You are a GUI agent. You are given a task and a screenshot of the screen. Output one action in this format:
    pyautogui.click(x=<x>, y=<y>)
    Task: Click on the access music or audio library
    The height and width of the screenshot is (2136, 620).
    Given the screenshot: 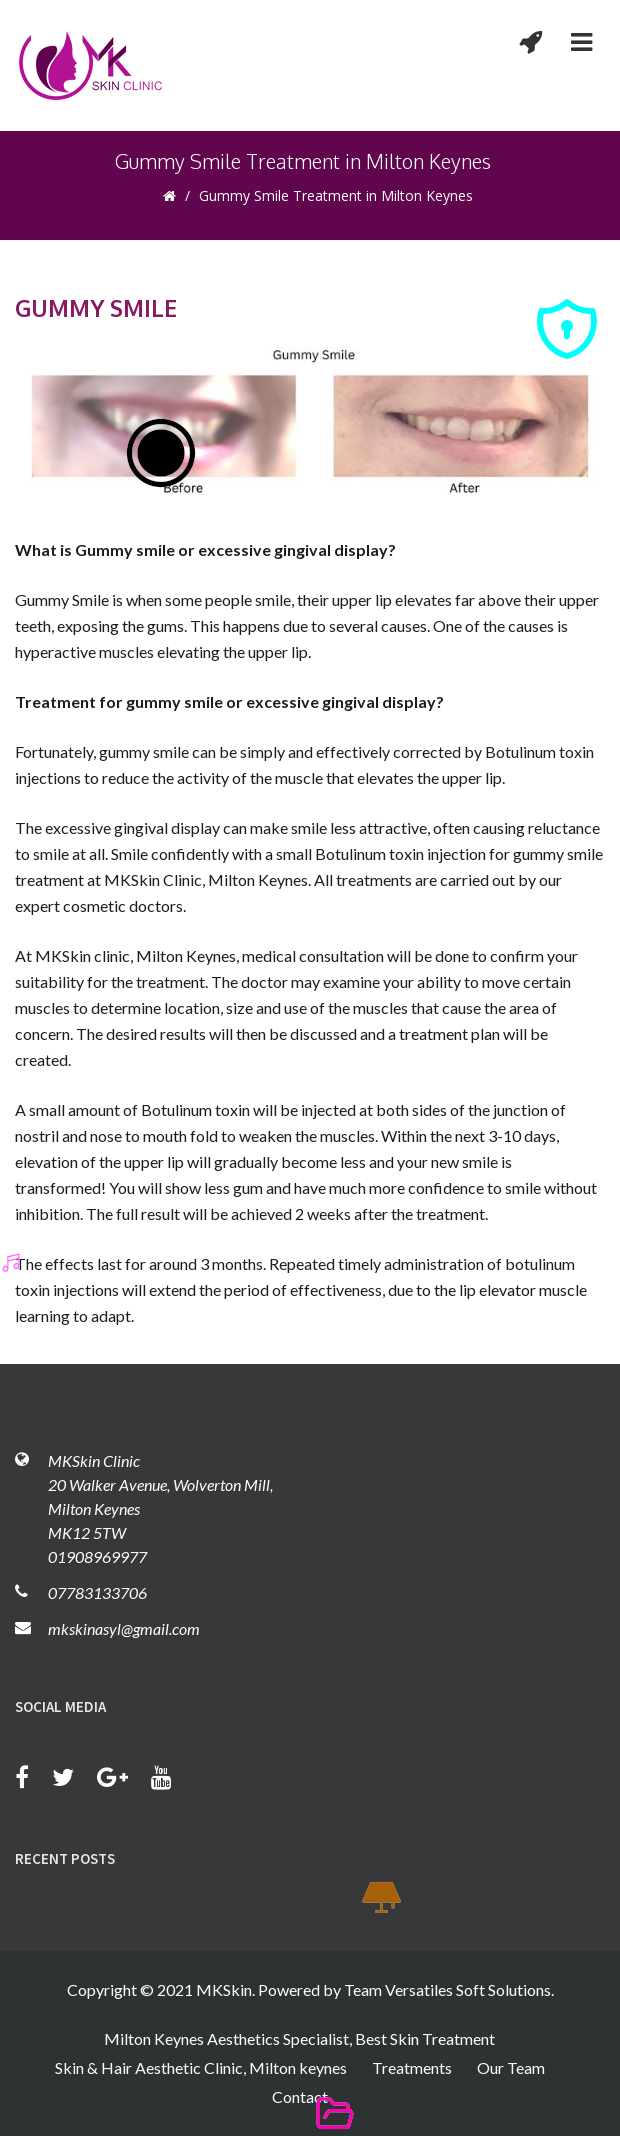 What is the action you would take?
    pyautogui.click(x=12, y=1263)
    